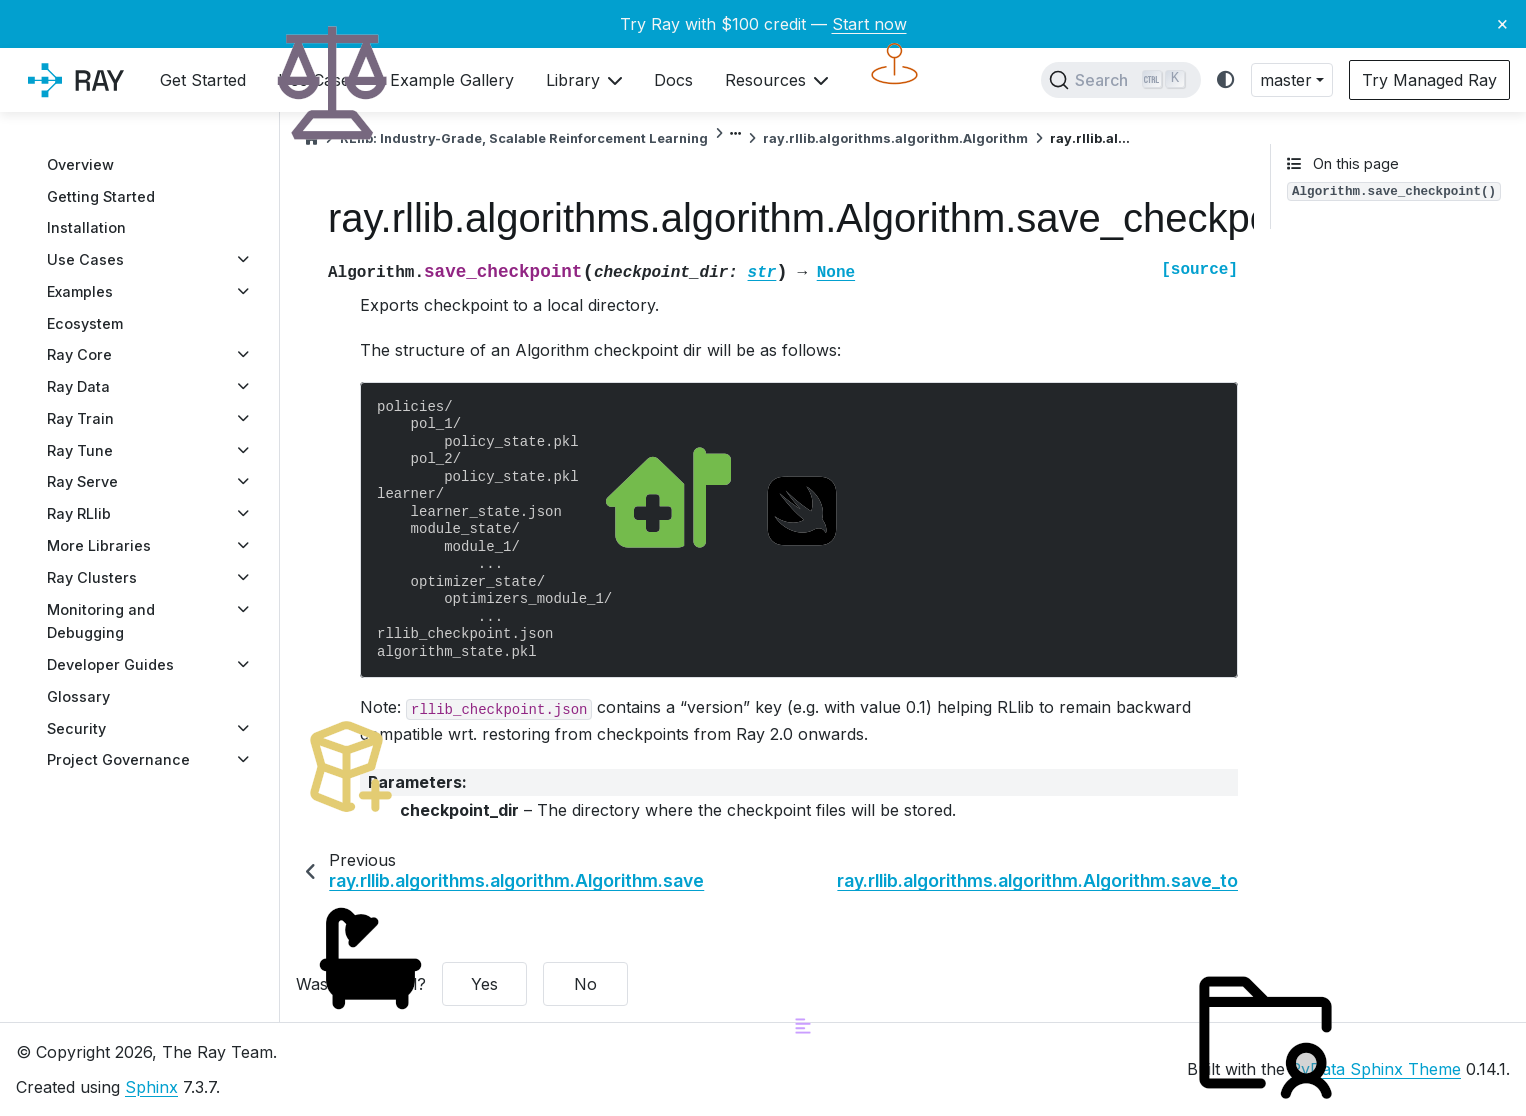 This screenshot has width=1526, height=1116. What do you see at coordinates (894, 64) in the screenshot?
I see `mark a location on the map` at bounding box center [894, 64].